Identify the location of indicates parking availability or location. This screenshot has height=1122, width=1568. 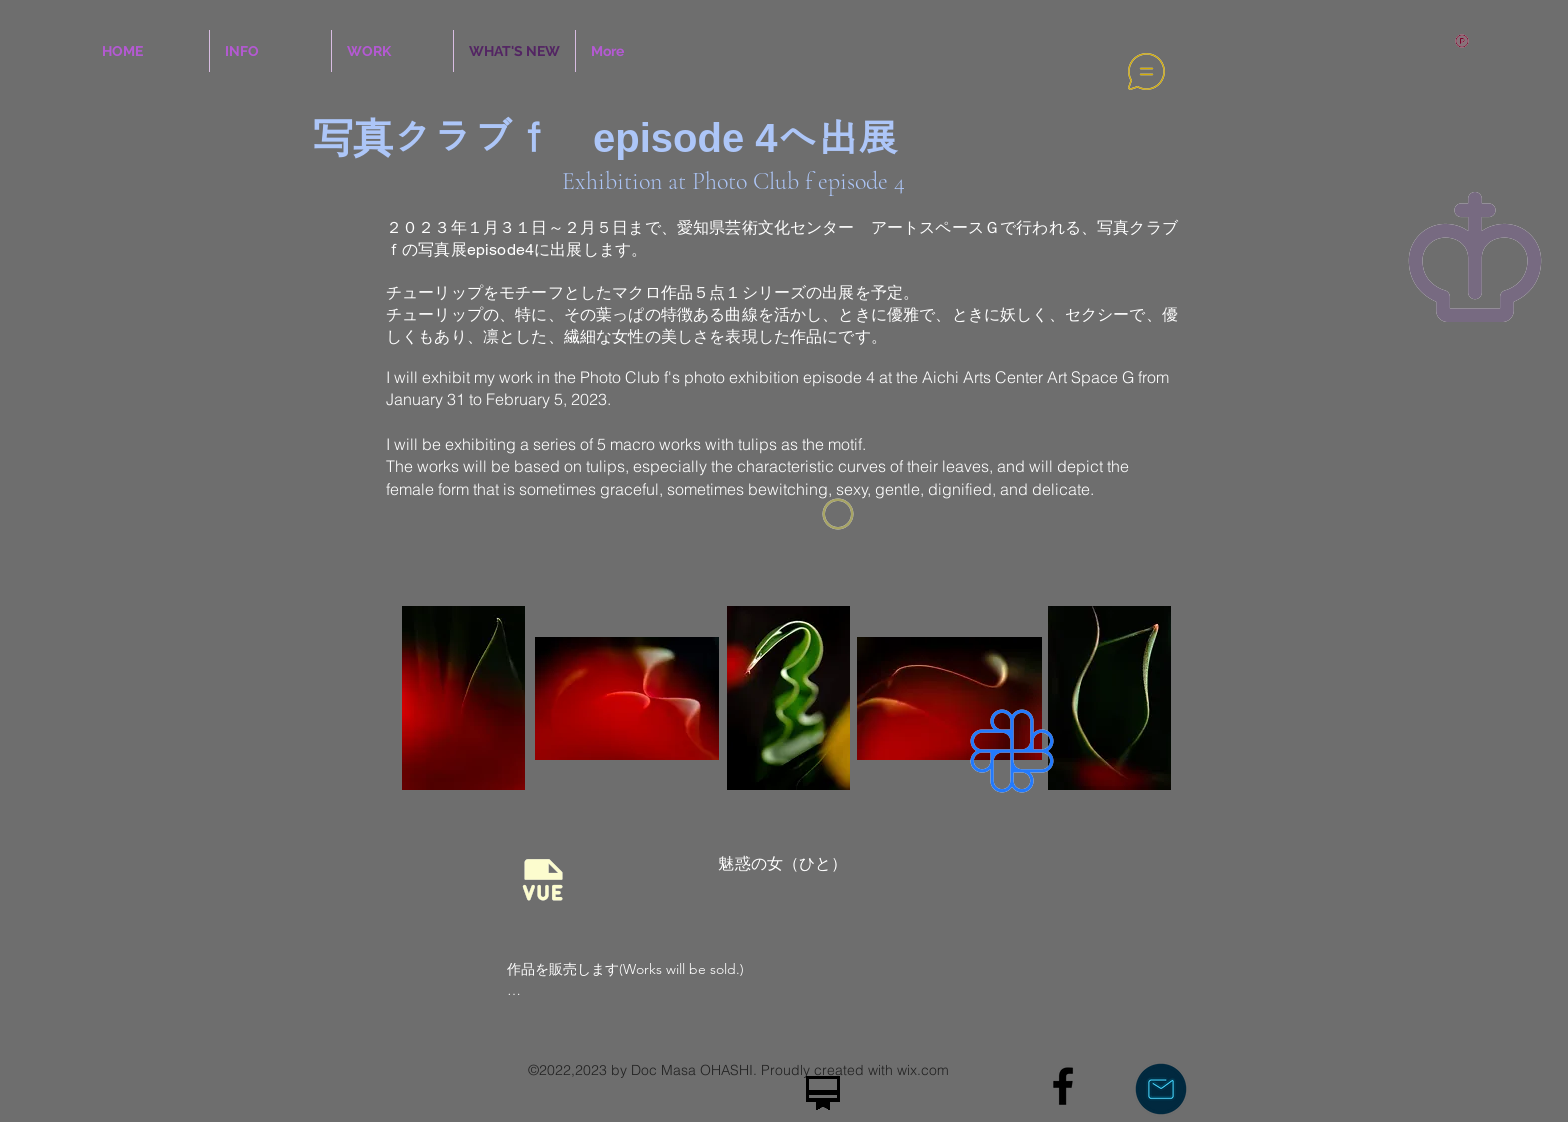
(1462, 41).